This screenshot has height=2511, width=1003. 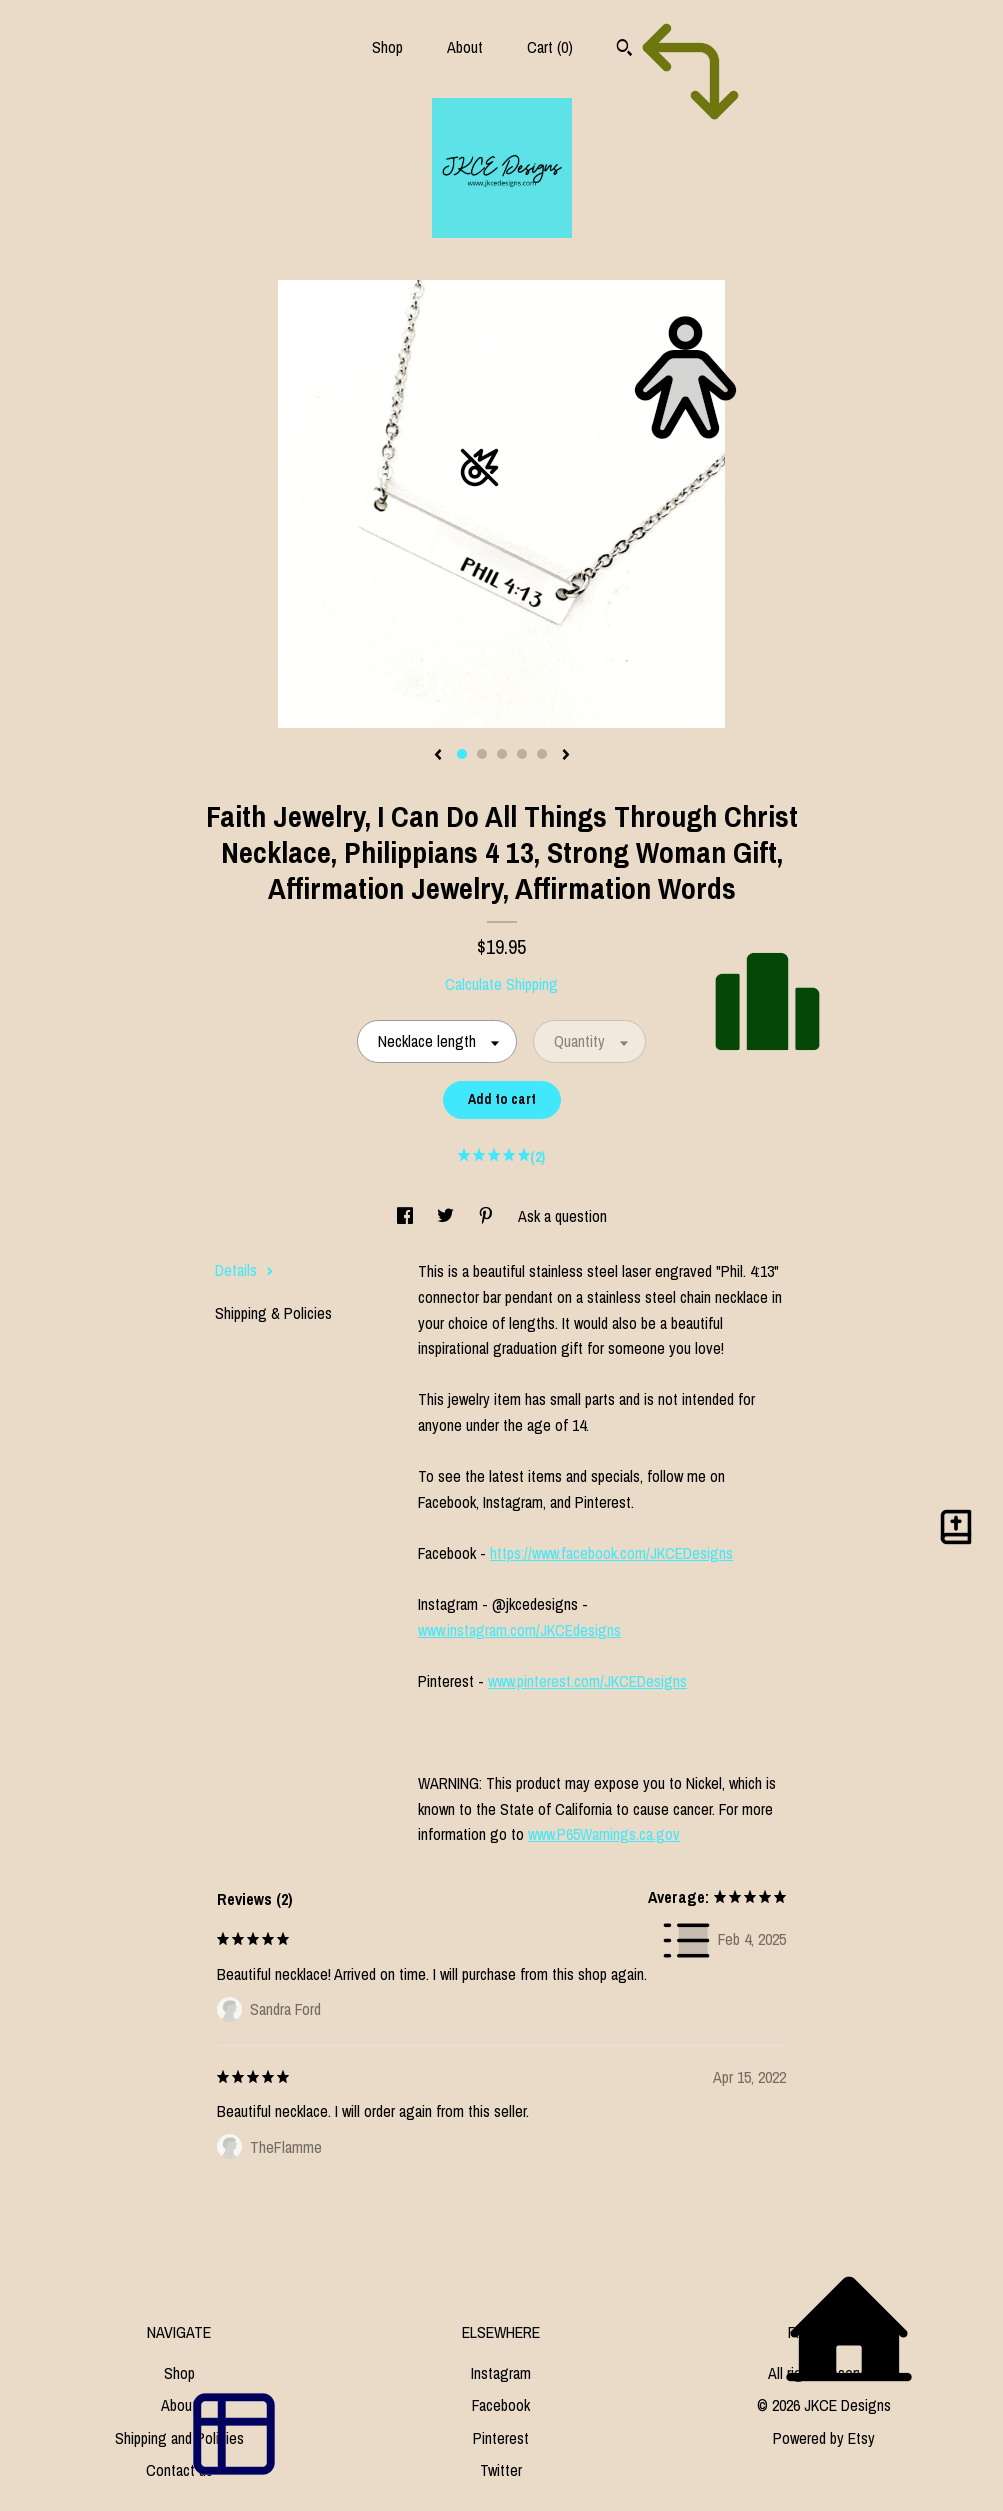 I want to click on disable meteor or impact effects, so click(x=479, y=467).